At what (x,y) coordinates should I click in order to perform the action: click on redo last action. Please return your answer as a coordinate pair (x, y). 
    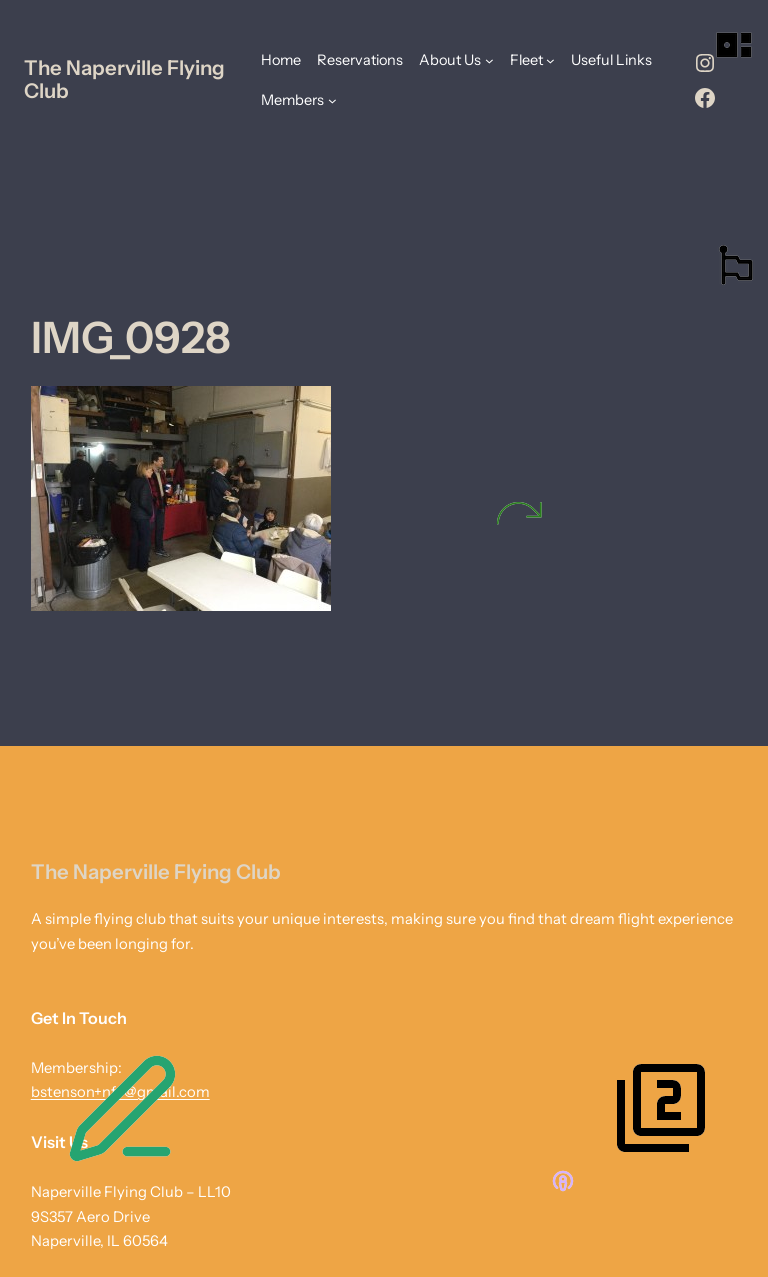
    Looking at the image, I should click on (518, 511).